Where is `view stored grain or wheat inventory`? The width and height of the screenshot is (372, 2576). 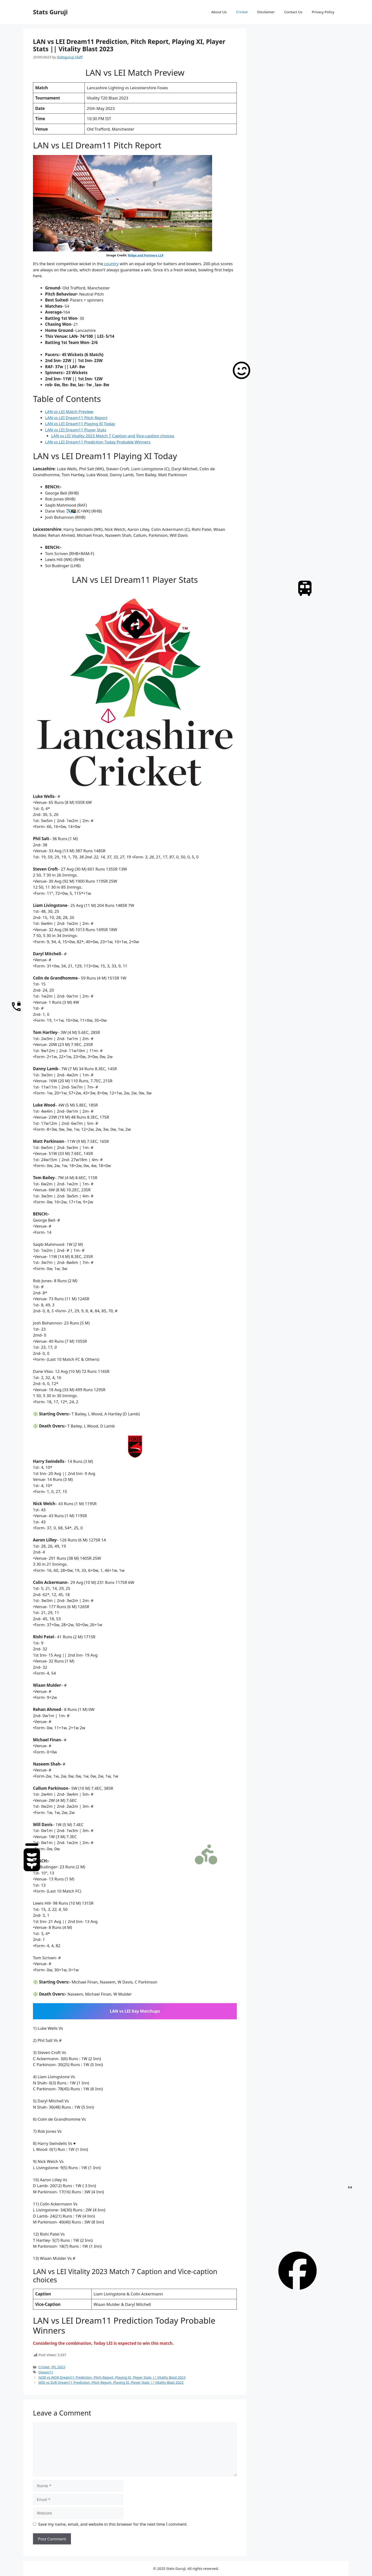
view stored grain or wheat inventory is located at coordinates (32, 1858).